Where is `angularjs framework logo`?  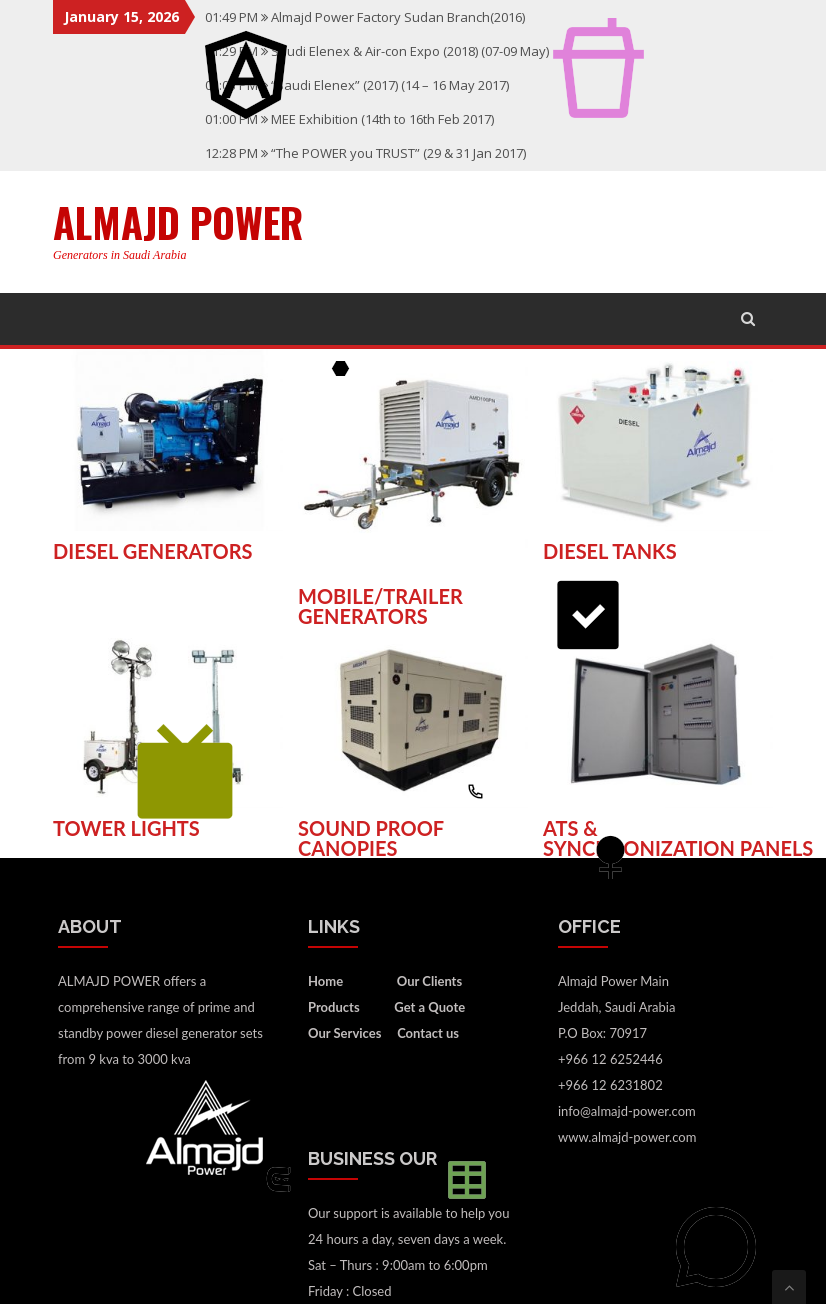
angularjs framework logo is located at coordinates (246, 75).